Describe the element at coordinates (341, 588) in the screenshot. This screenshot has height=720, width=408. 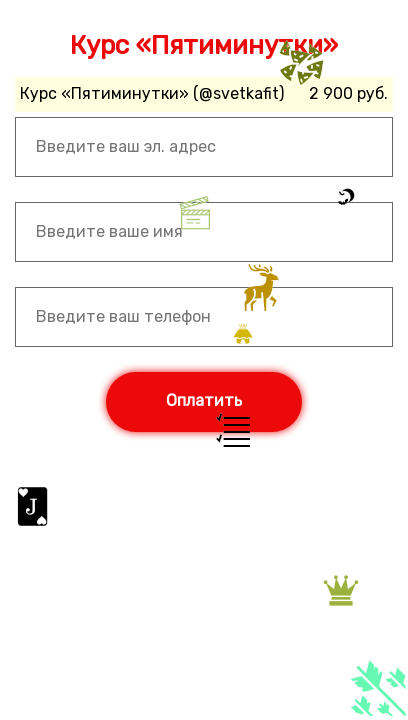
I see `chess queen game piece` at that location.